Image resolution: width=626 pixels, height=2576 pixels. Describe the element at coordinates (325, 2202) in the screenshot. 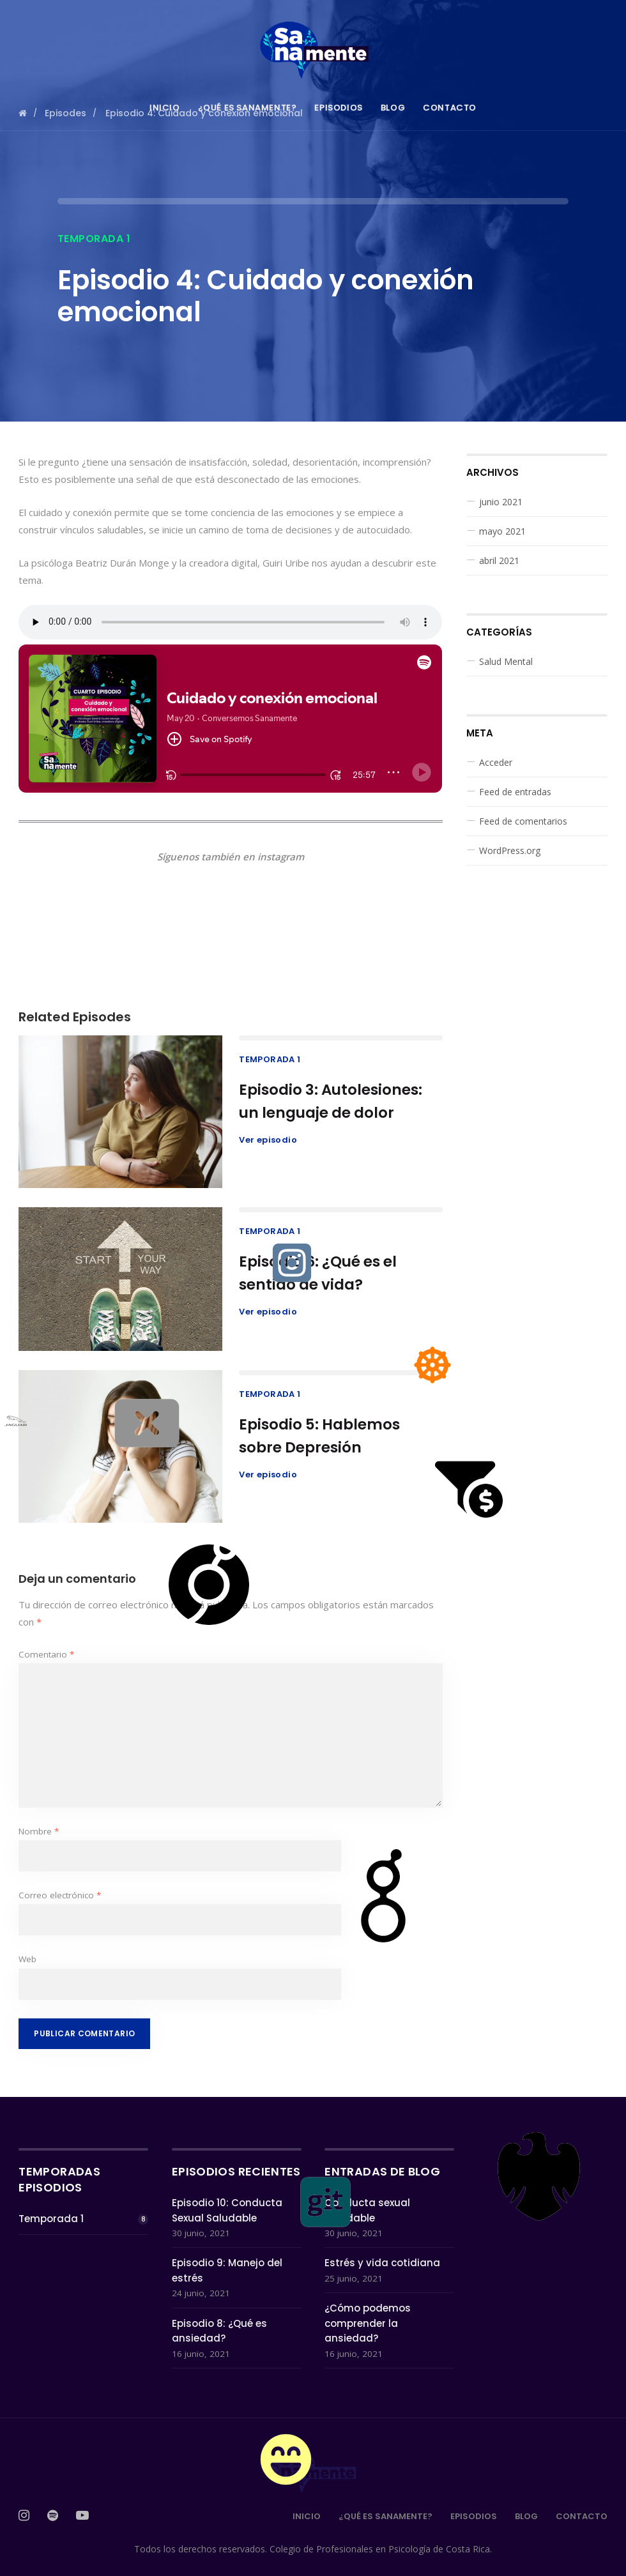

I see `git version control logo` at that location.